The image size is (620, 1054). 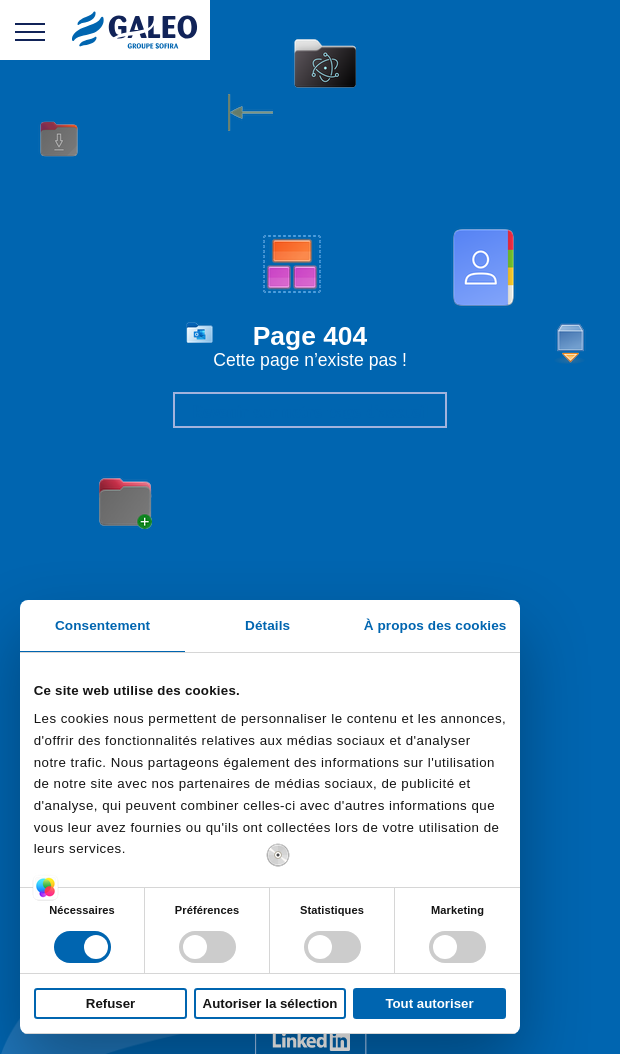 What do you see at coordinates (199, 333) in the screenshot?
I see `open folder containing microsoft outlook files` at bounding box center [199, 333].